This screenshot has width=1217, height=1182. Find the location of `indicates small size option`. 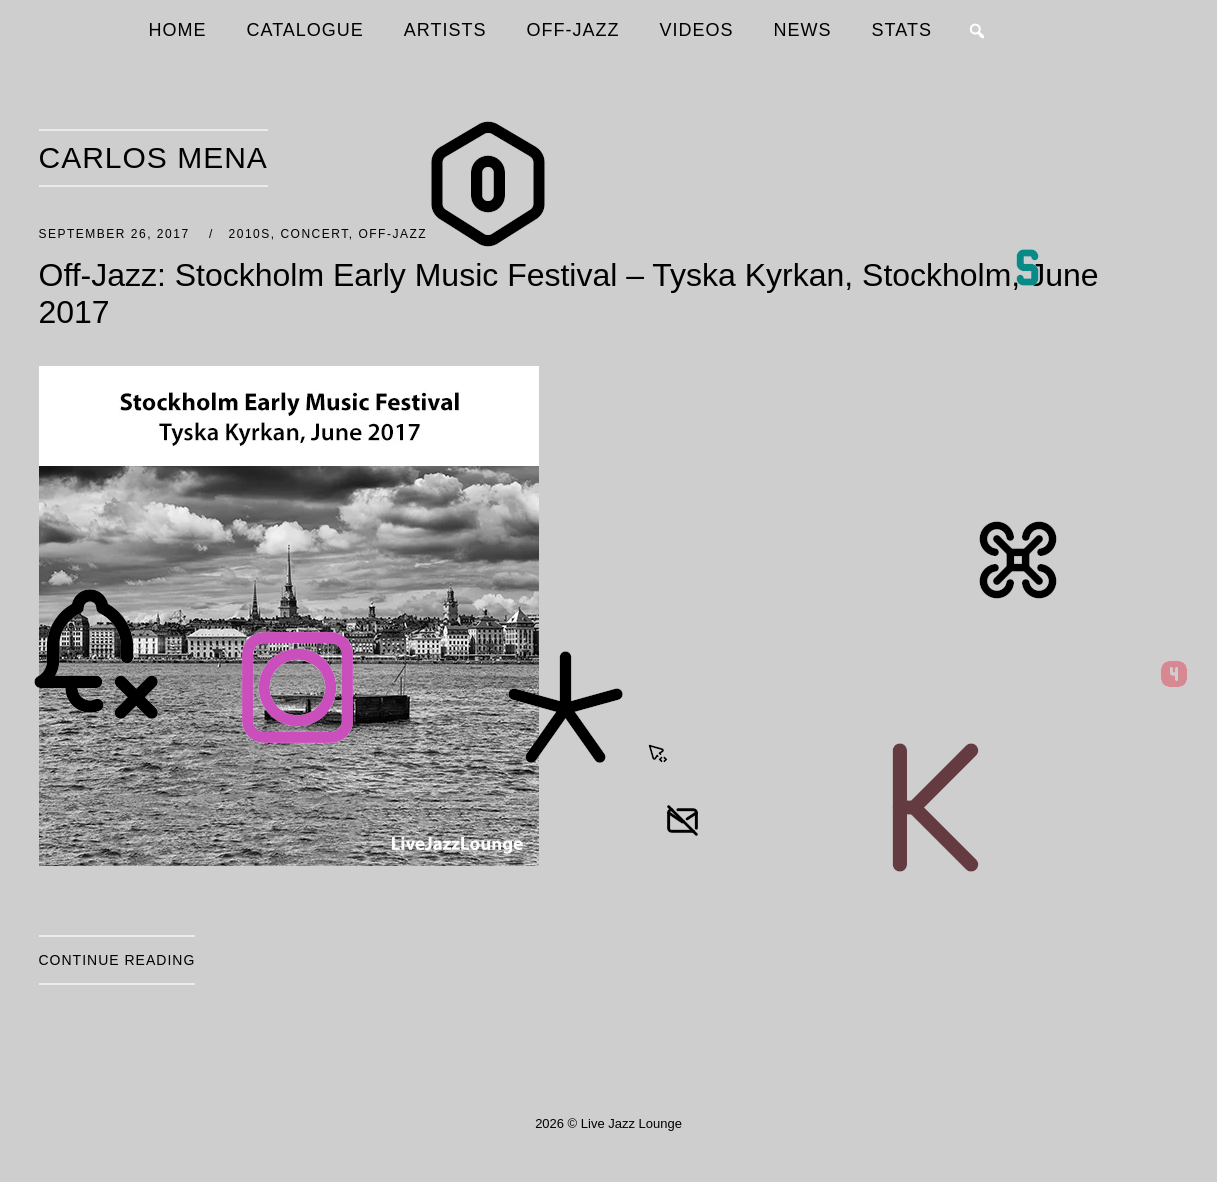

indicates small size option is located at coordinates (1027, 267).